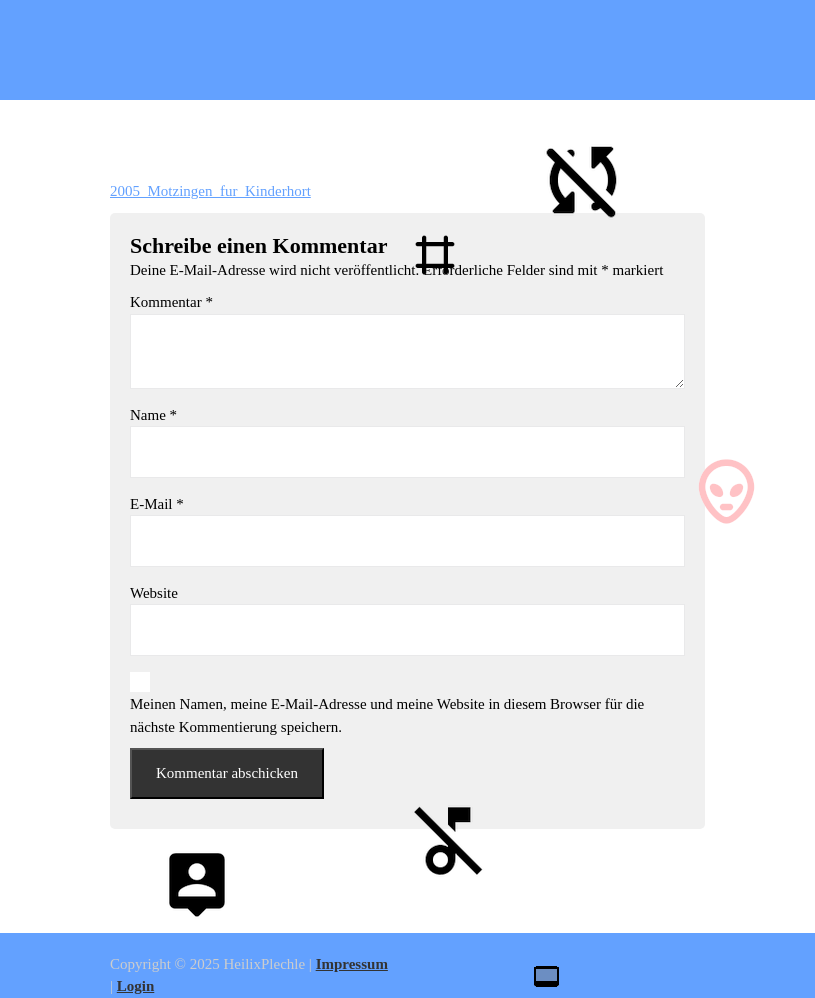  I want to click on access frame or artboard settings, so click(435, 255).